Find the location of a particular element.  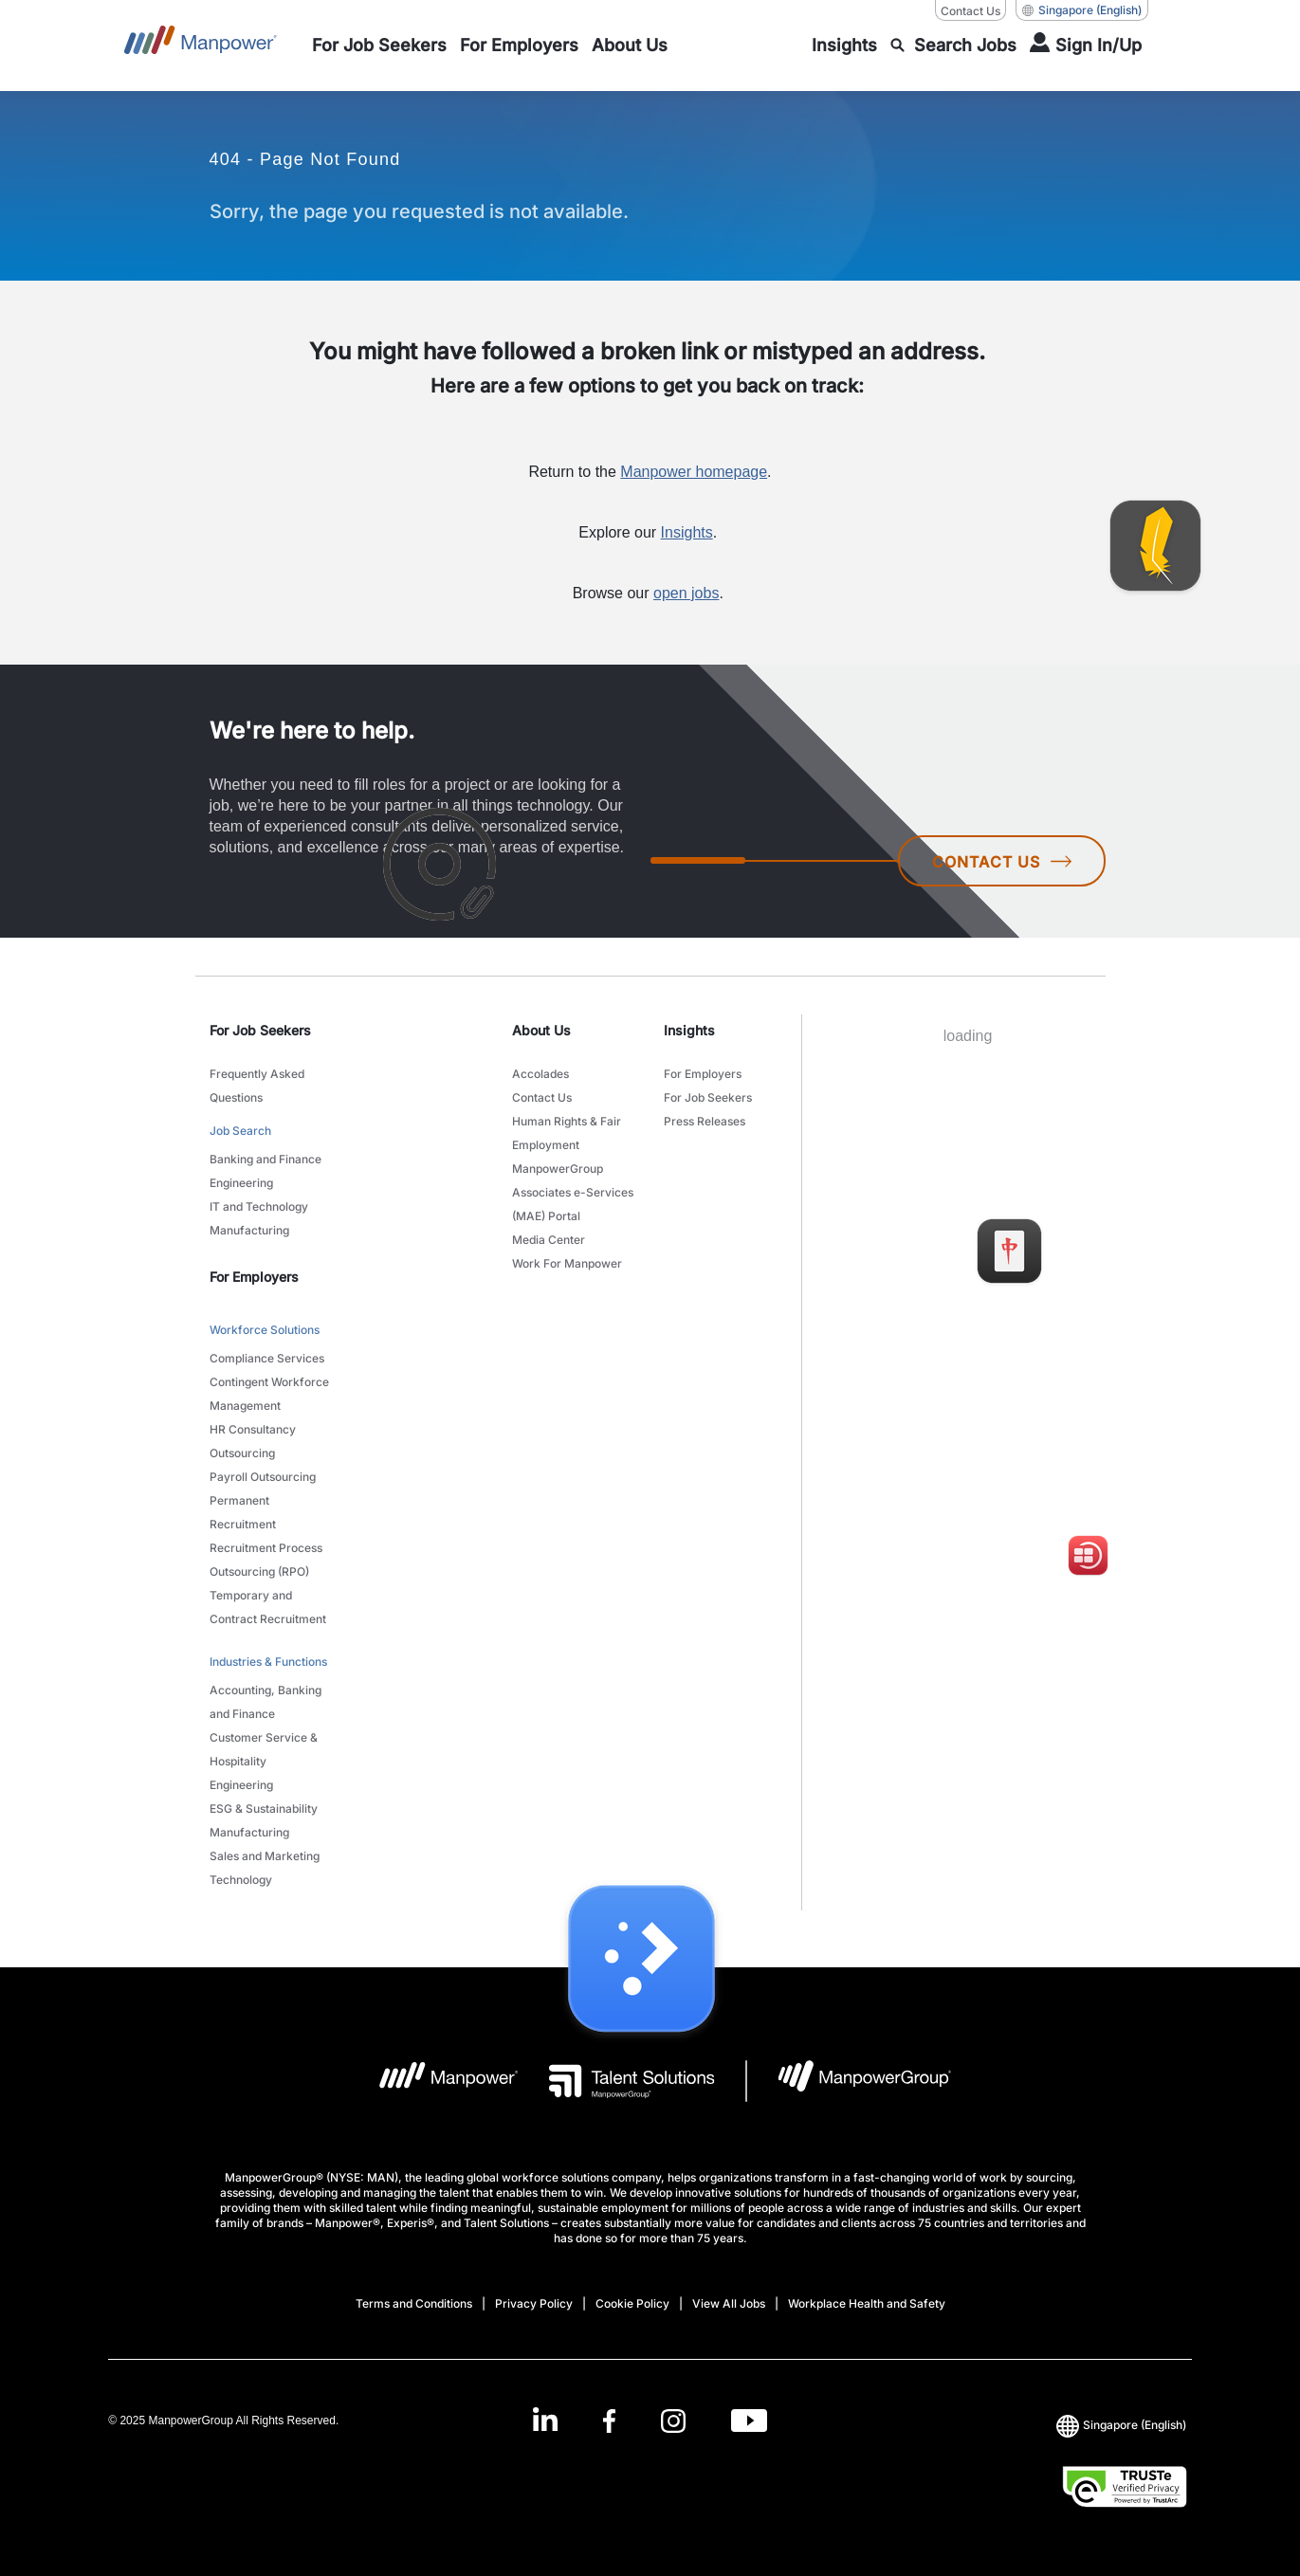

open budgie desktop window previews app is located at coordinates (1088, 1555).